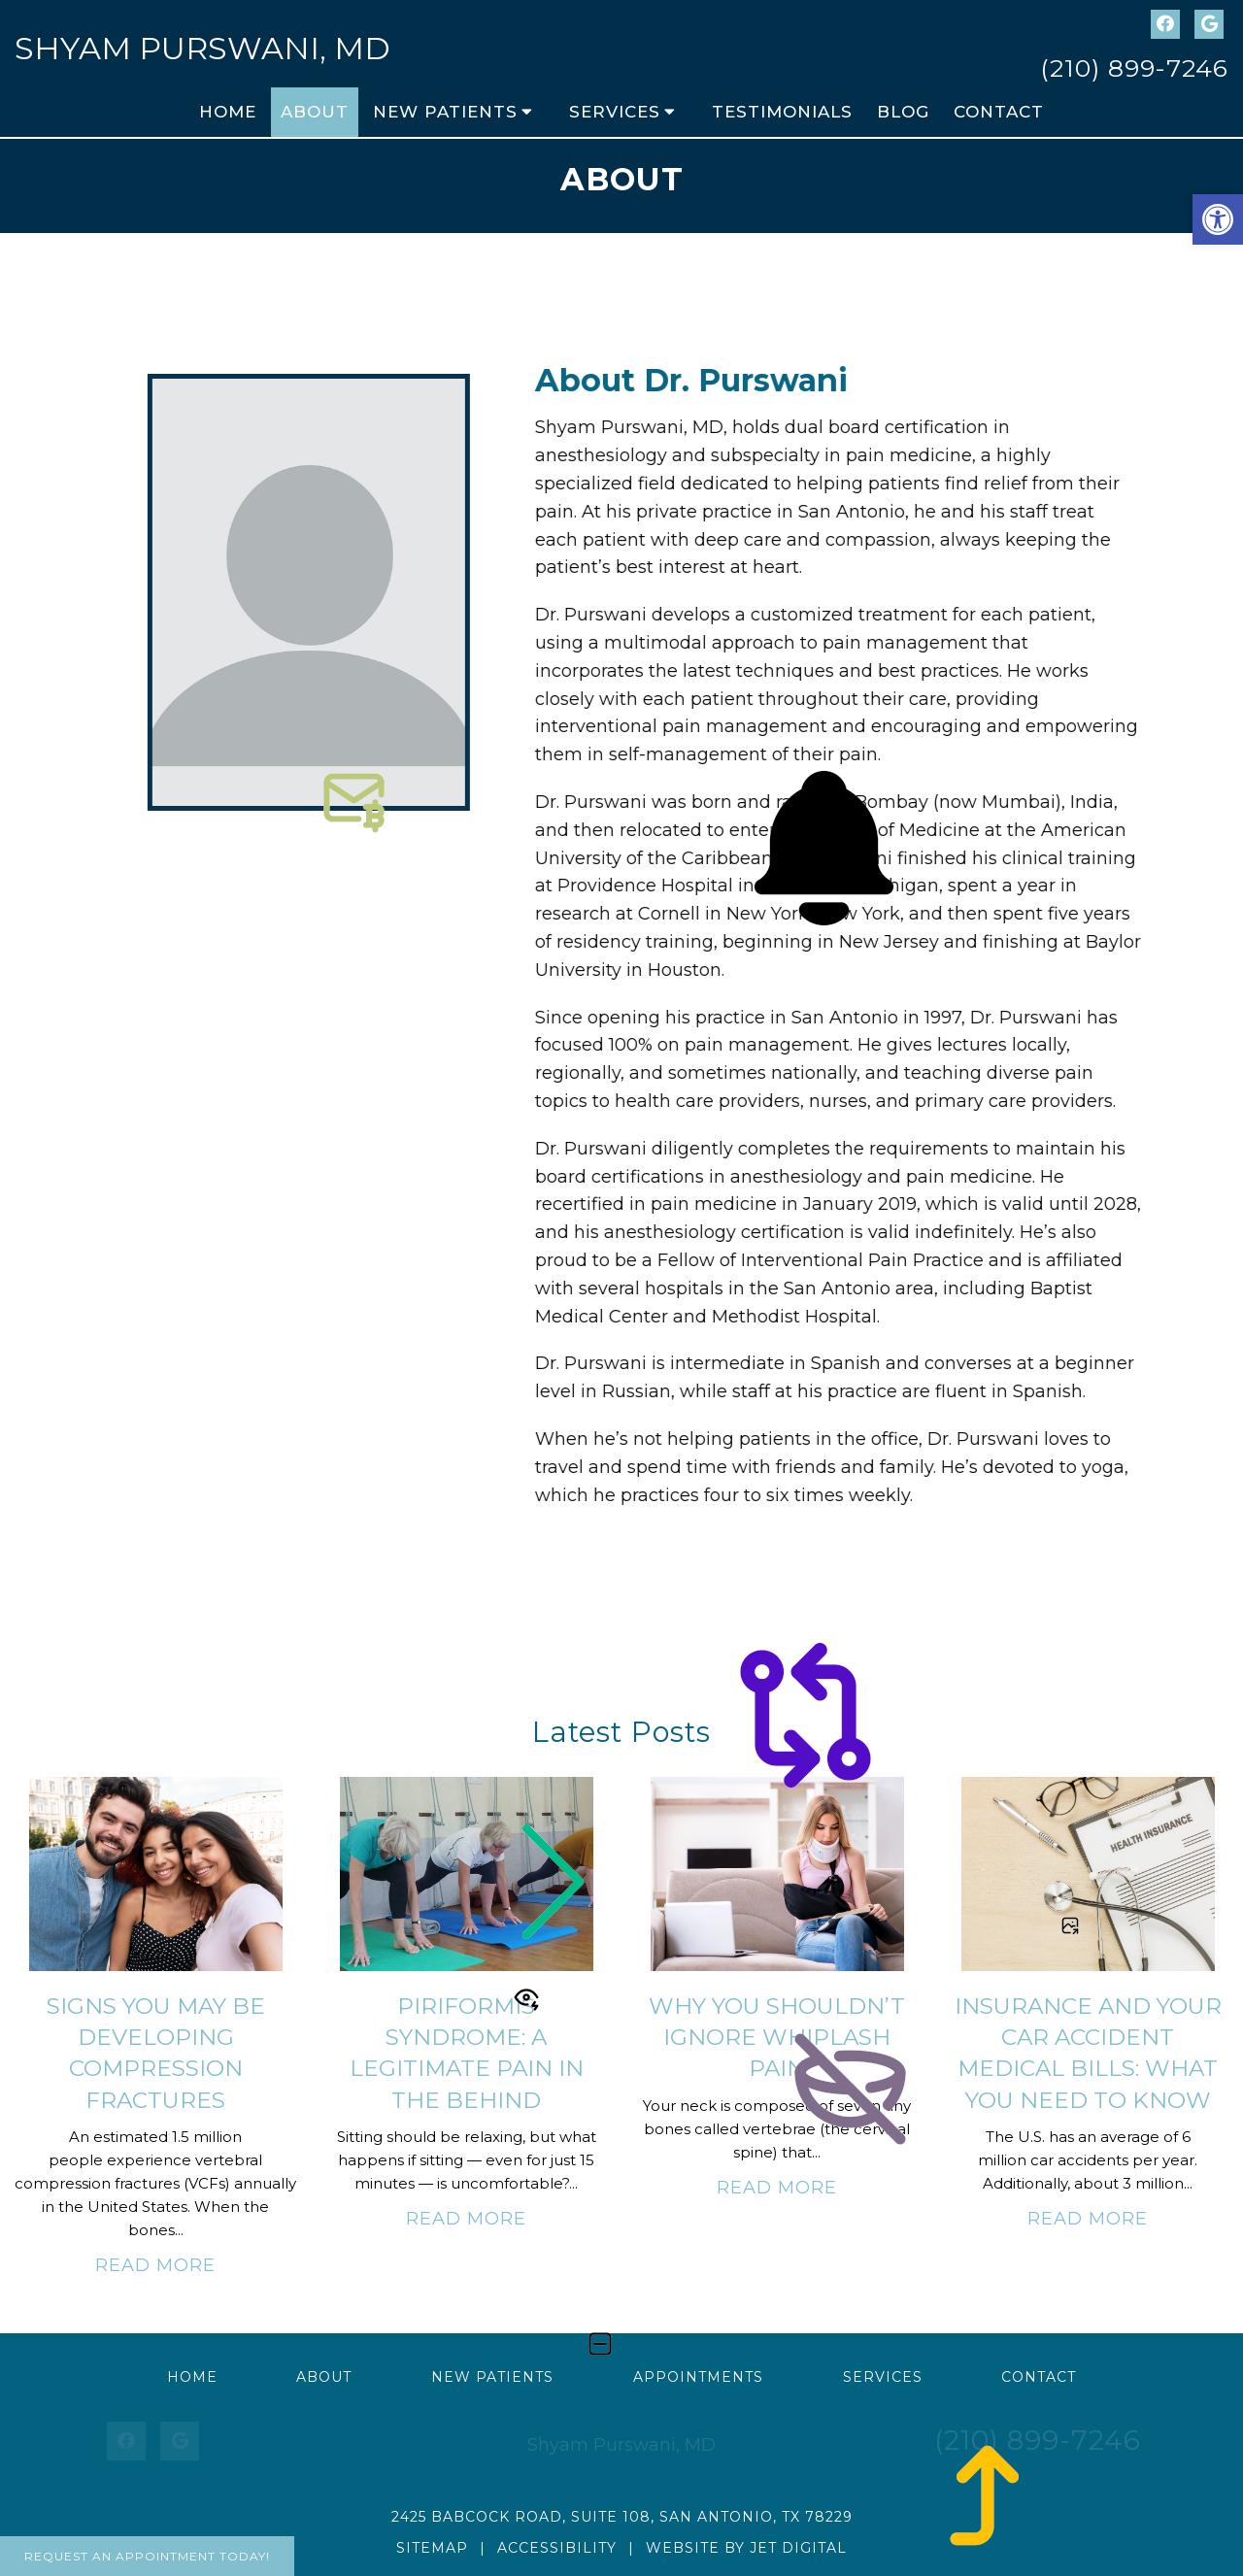 This screenshot has height=2576, width=1243. I want to click on share a photo or image, so click(1070, 1925).